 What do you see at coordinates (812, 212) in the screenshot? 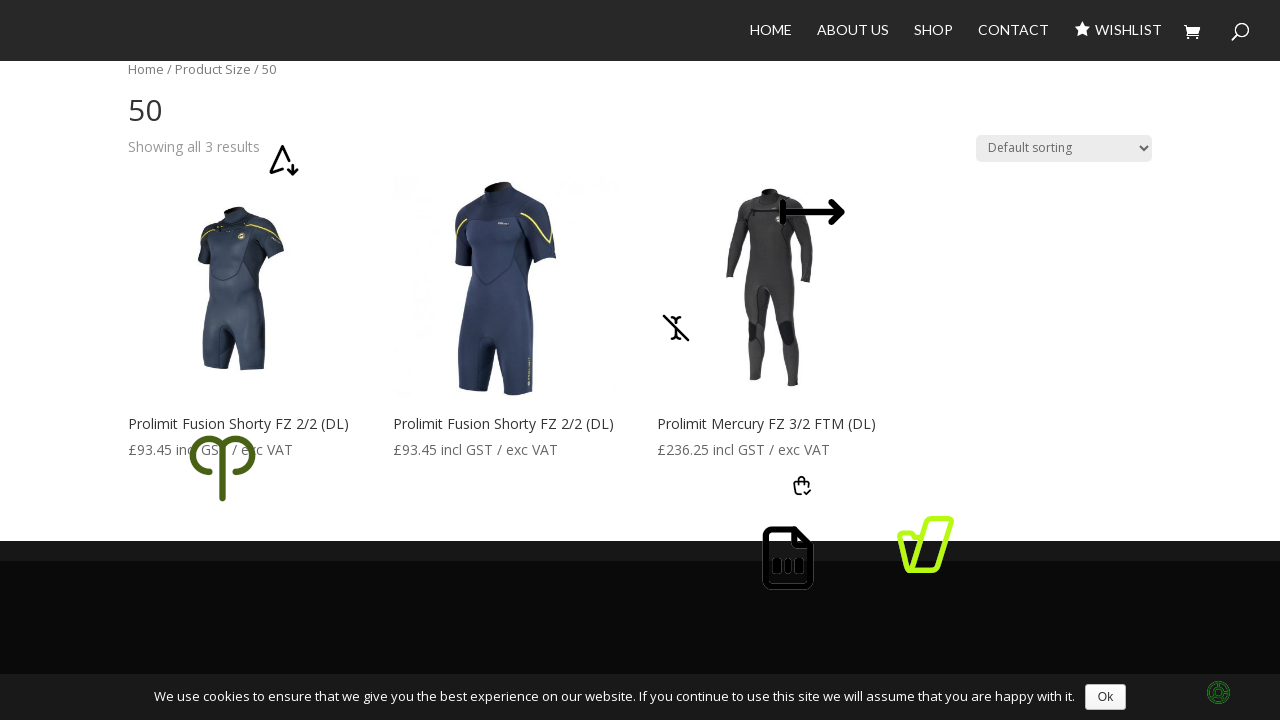
I see `move item to the end of a list` at bounding box center [812, 212].